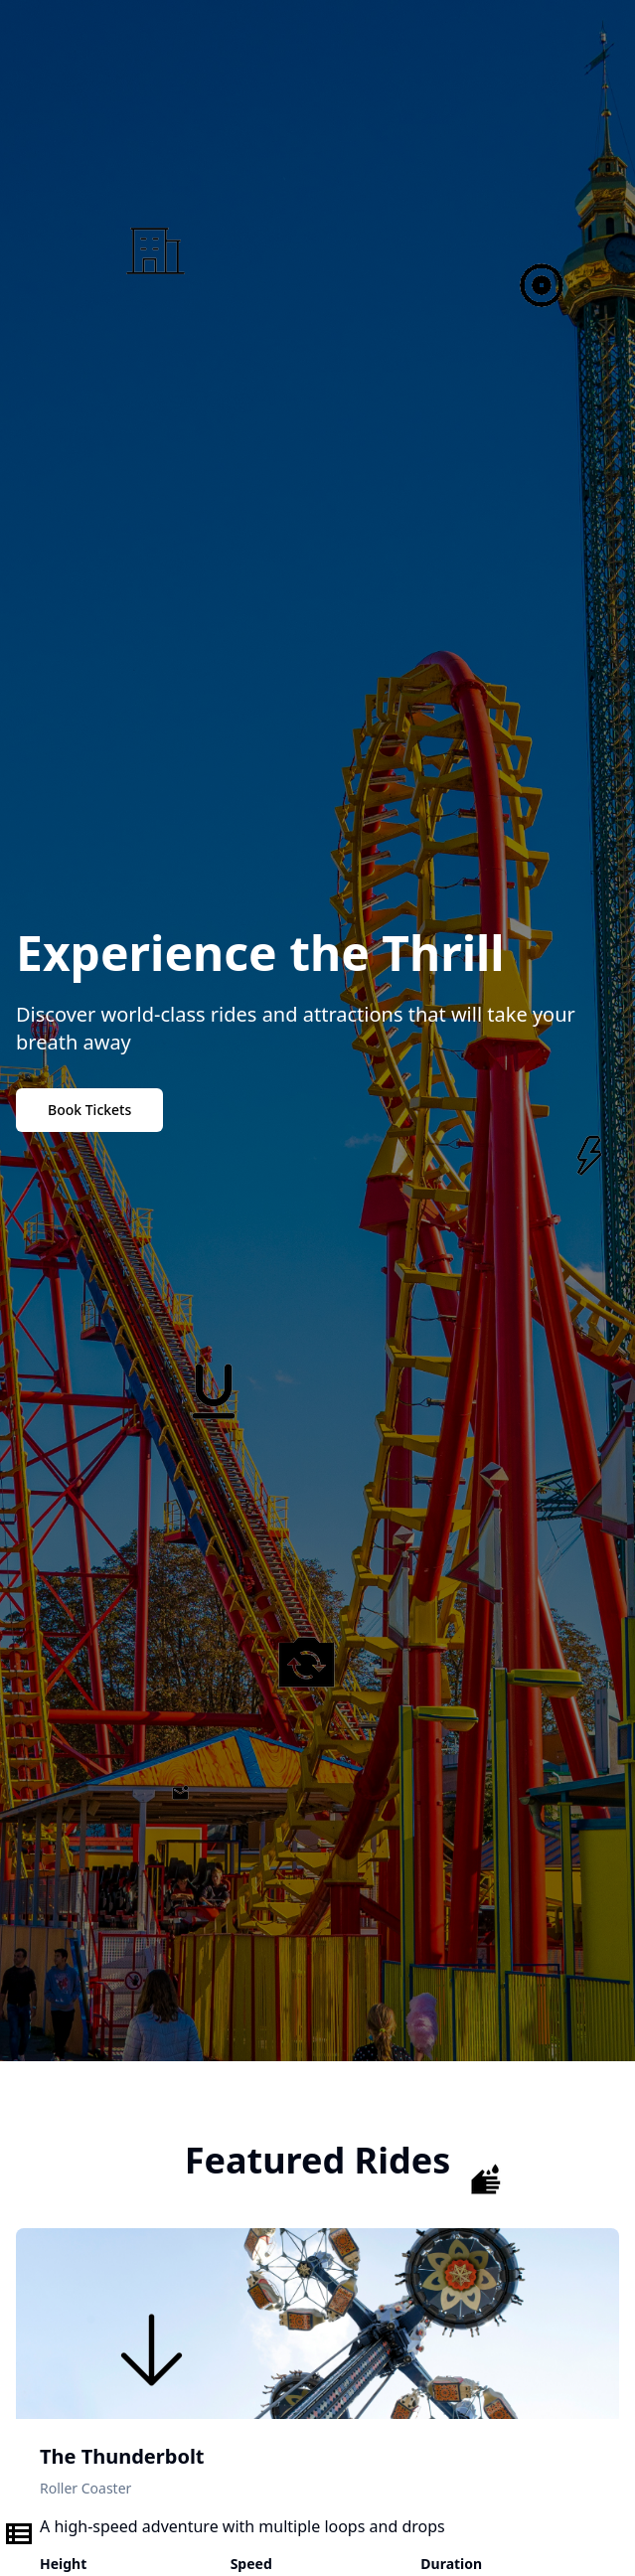 The image size is (635, 2576). I want to click on apply underline formatting to selected text, so click(214, 1391).